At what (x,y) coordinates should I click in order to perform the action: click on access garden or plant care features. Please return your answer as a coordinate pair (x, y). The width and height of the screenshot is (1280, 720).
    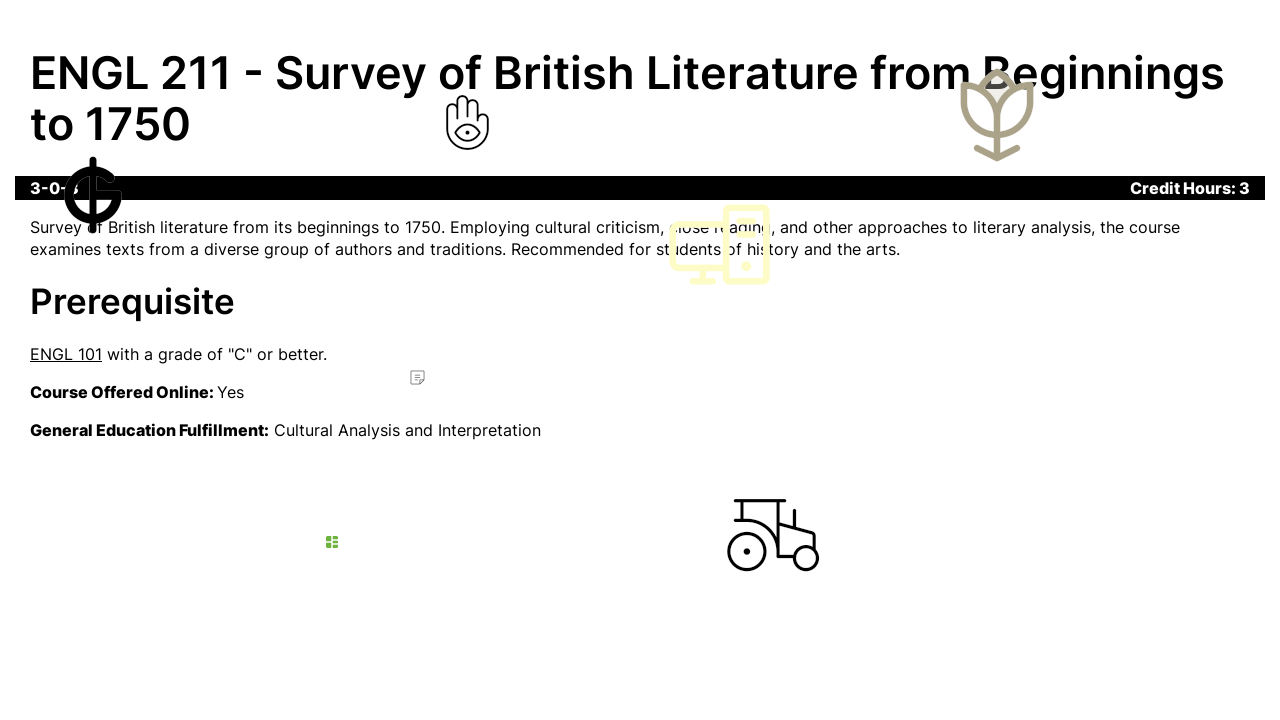
    Looking at the image, I should click on (997, 115).